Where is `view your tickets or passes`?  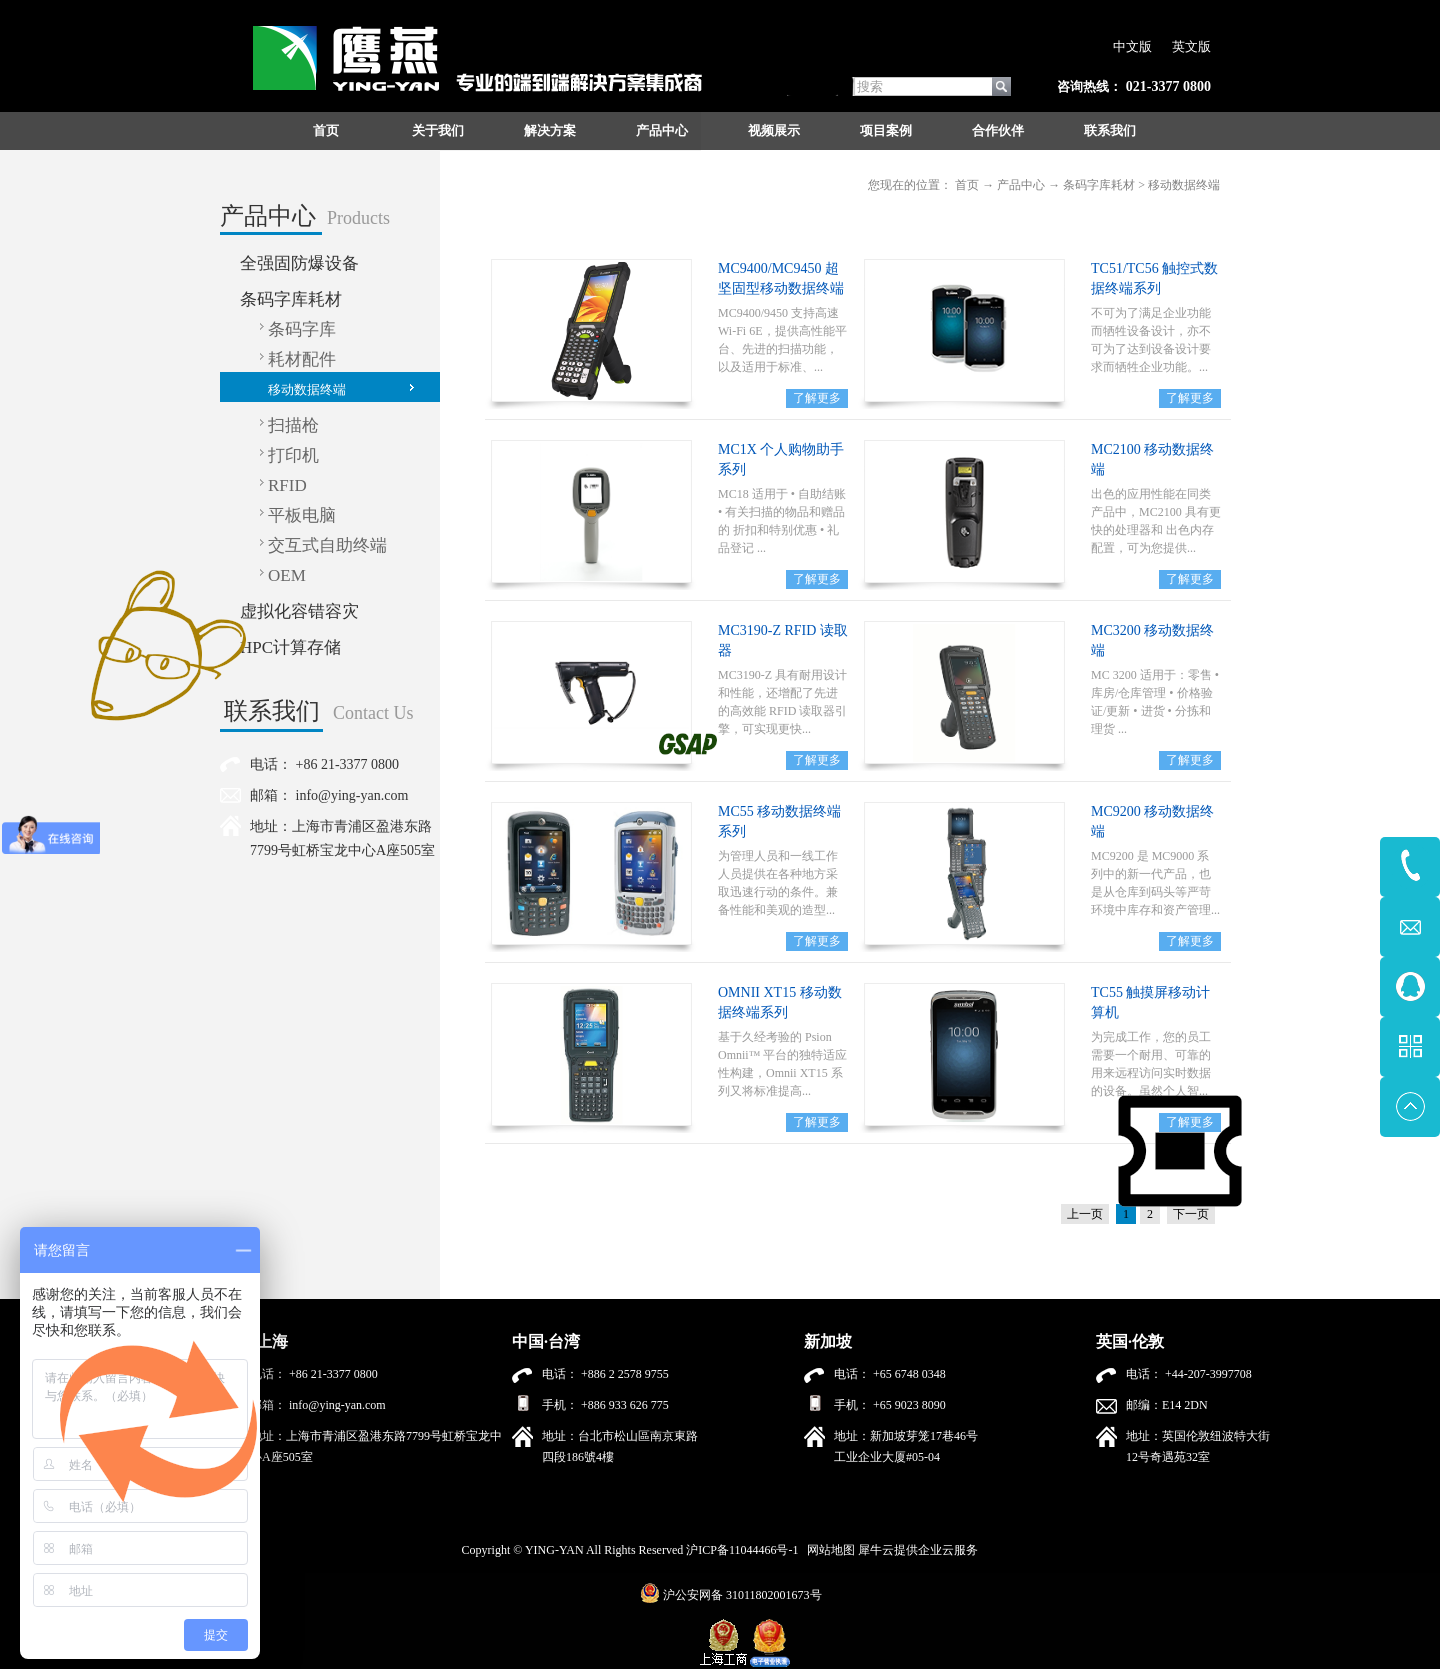 view your tickets or passes is located at coordinates (1180, 1151).